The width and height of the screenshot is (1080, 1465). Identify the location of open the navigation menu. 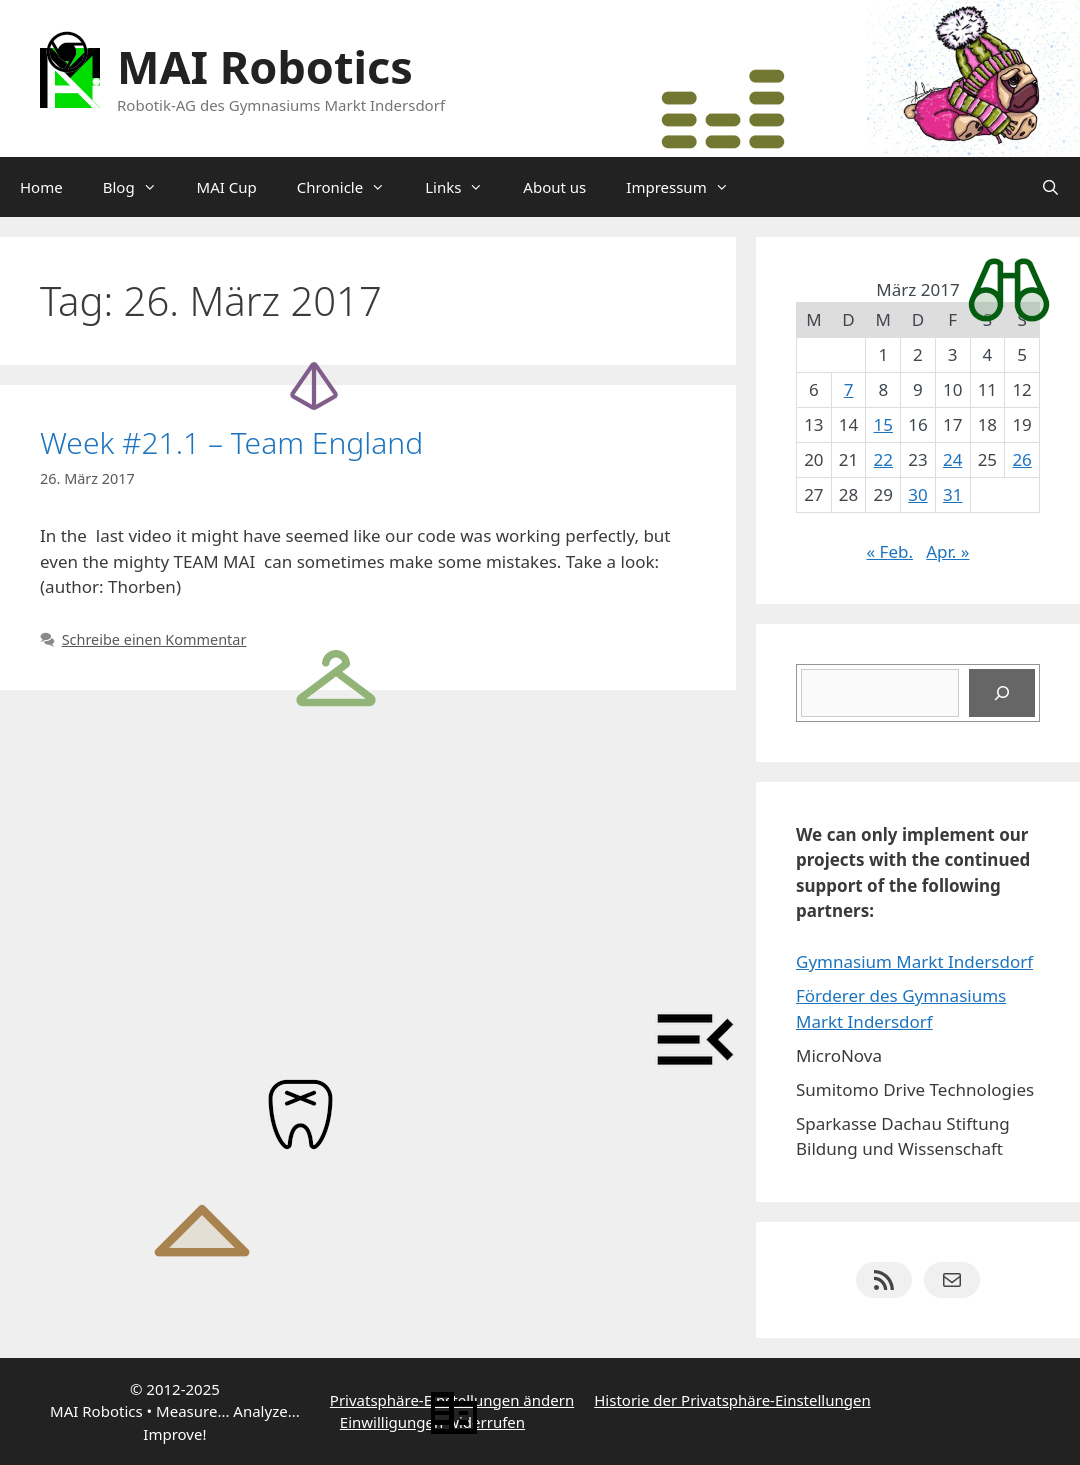
(695, 1039).